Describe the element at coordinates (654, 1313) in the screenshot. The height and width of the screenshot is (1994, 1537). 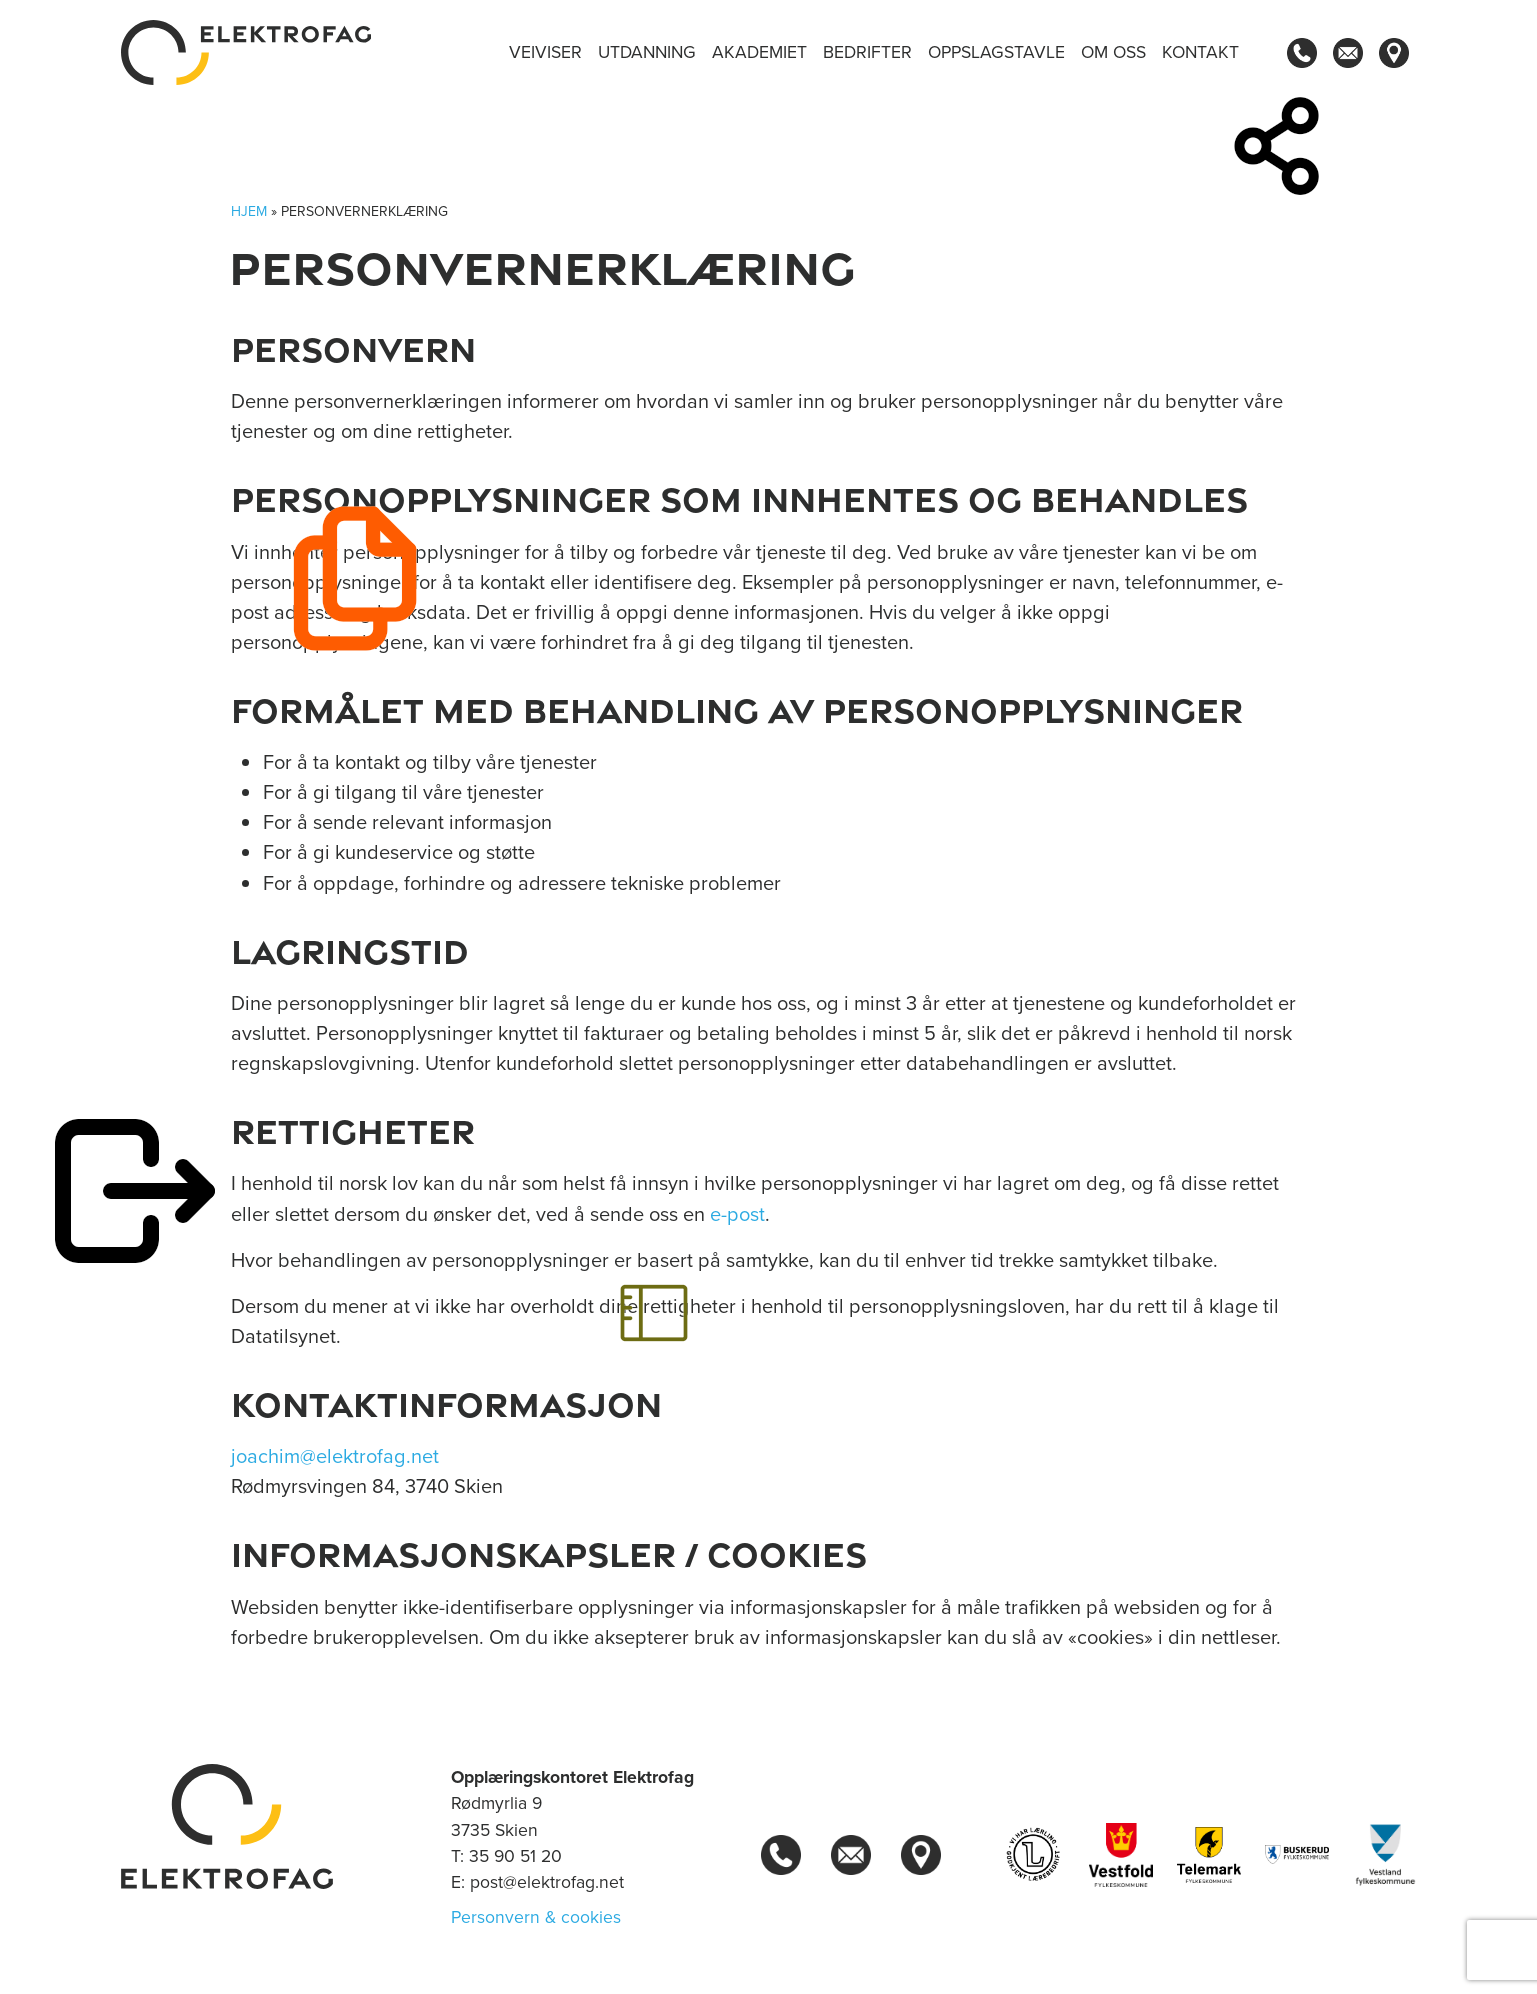
I see `toggle sidebar navigation panel` at that location.